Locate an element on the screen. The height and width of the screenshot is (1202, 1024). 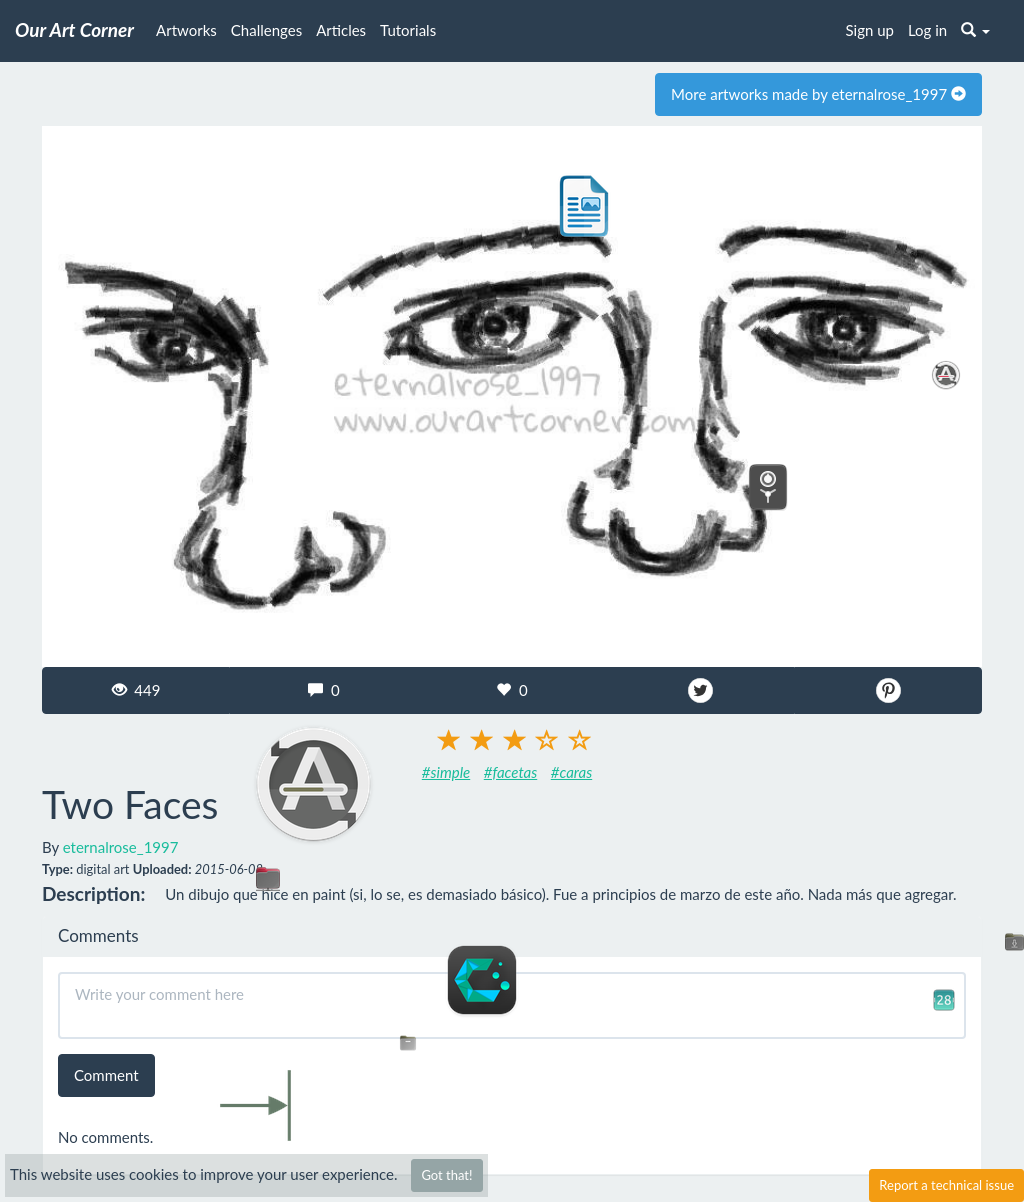
open downloads folder is located at coordinates (1014, 941).